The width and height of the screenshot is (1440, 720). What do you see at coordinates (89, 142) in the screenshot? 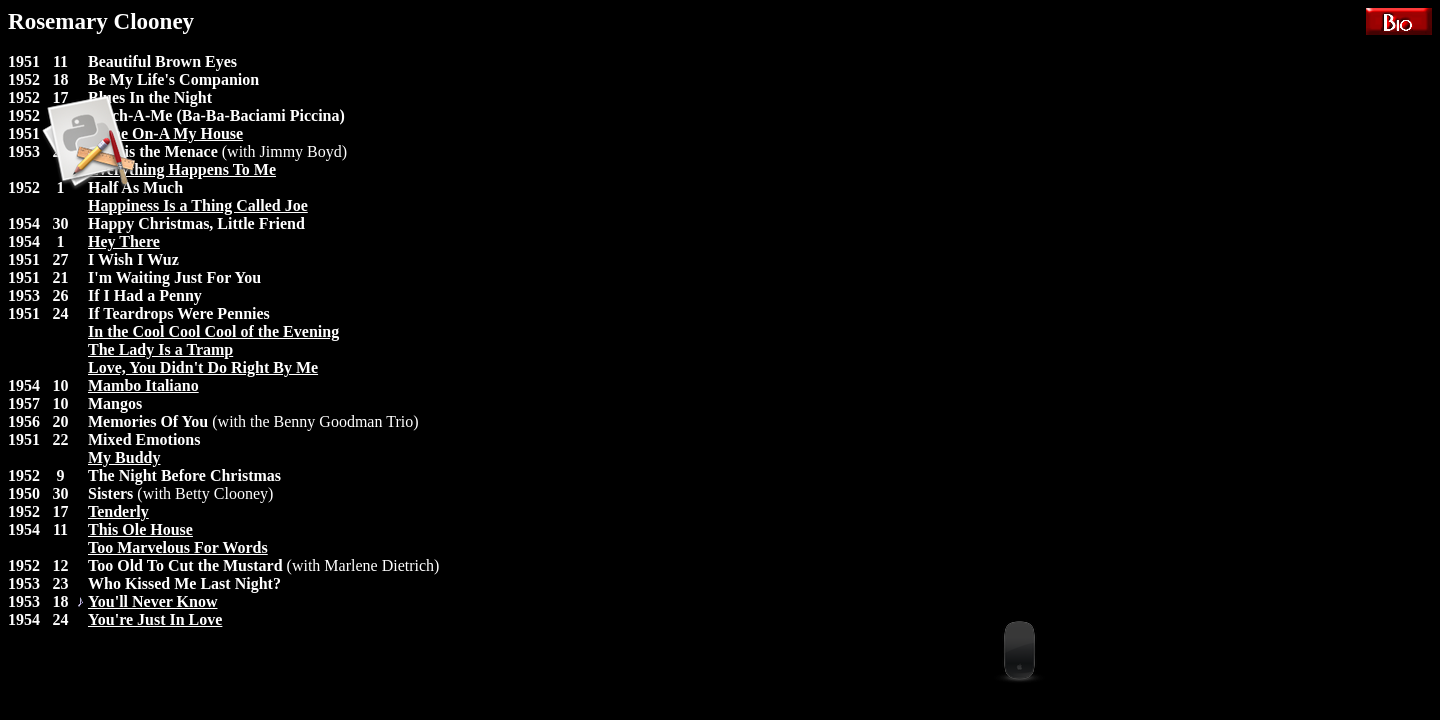
I see `python application or script runner` at bounding box center [89, 142].